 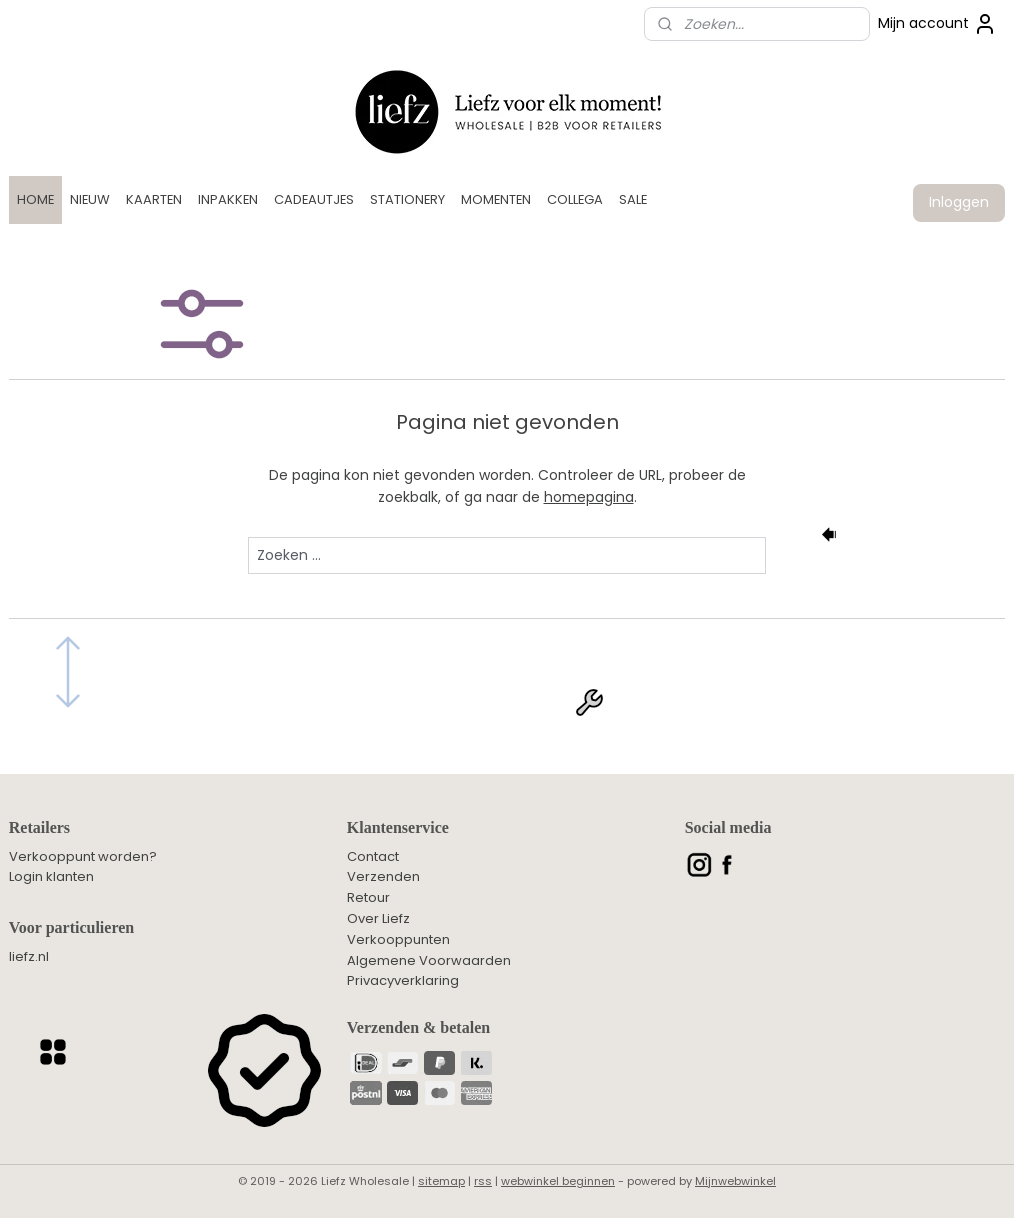 I want to click on access settings or configuration options, so click(x=589, y=702).